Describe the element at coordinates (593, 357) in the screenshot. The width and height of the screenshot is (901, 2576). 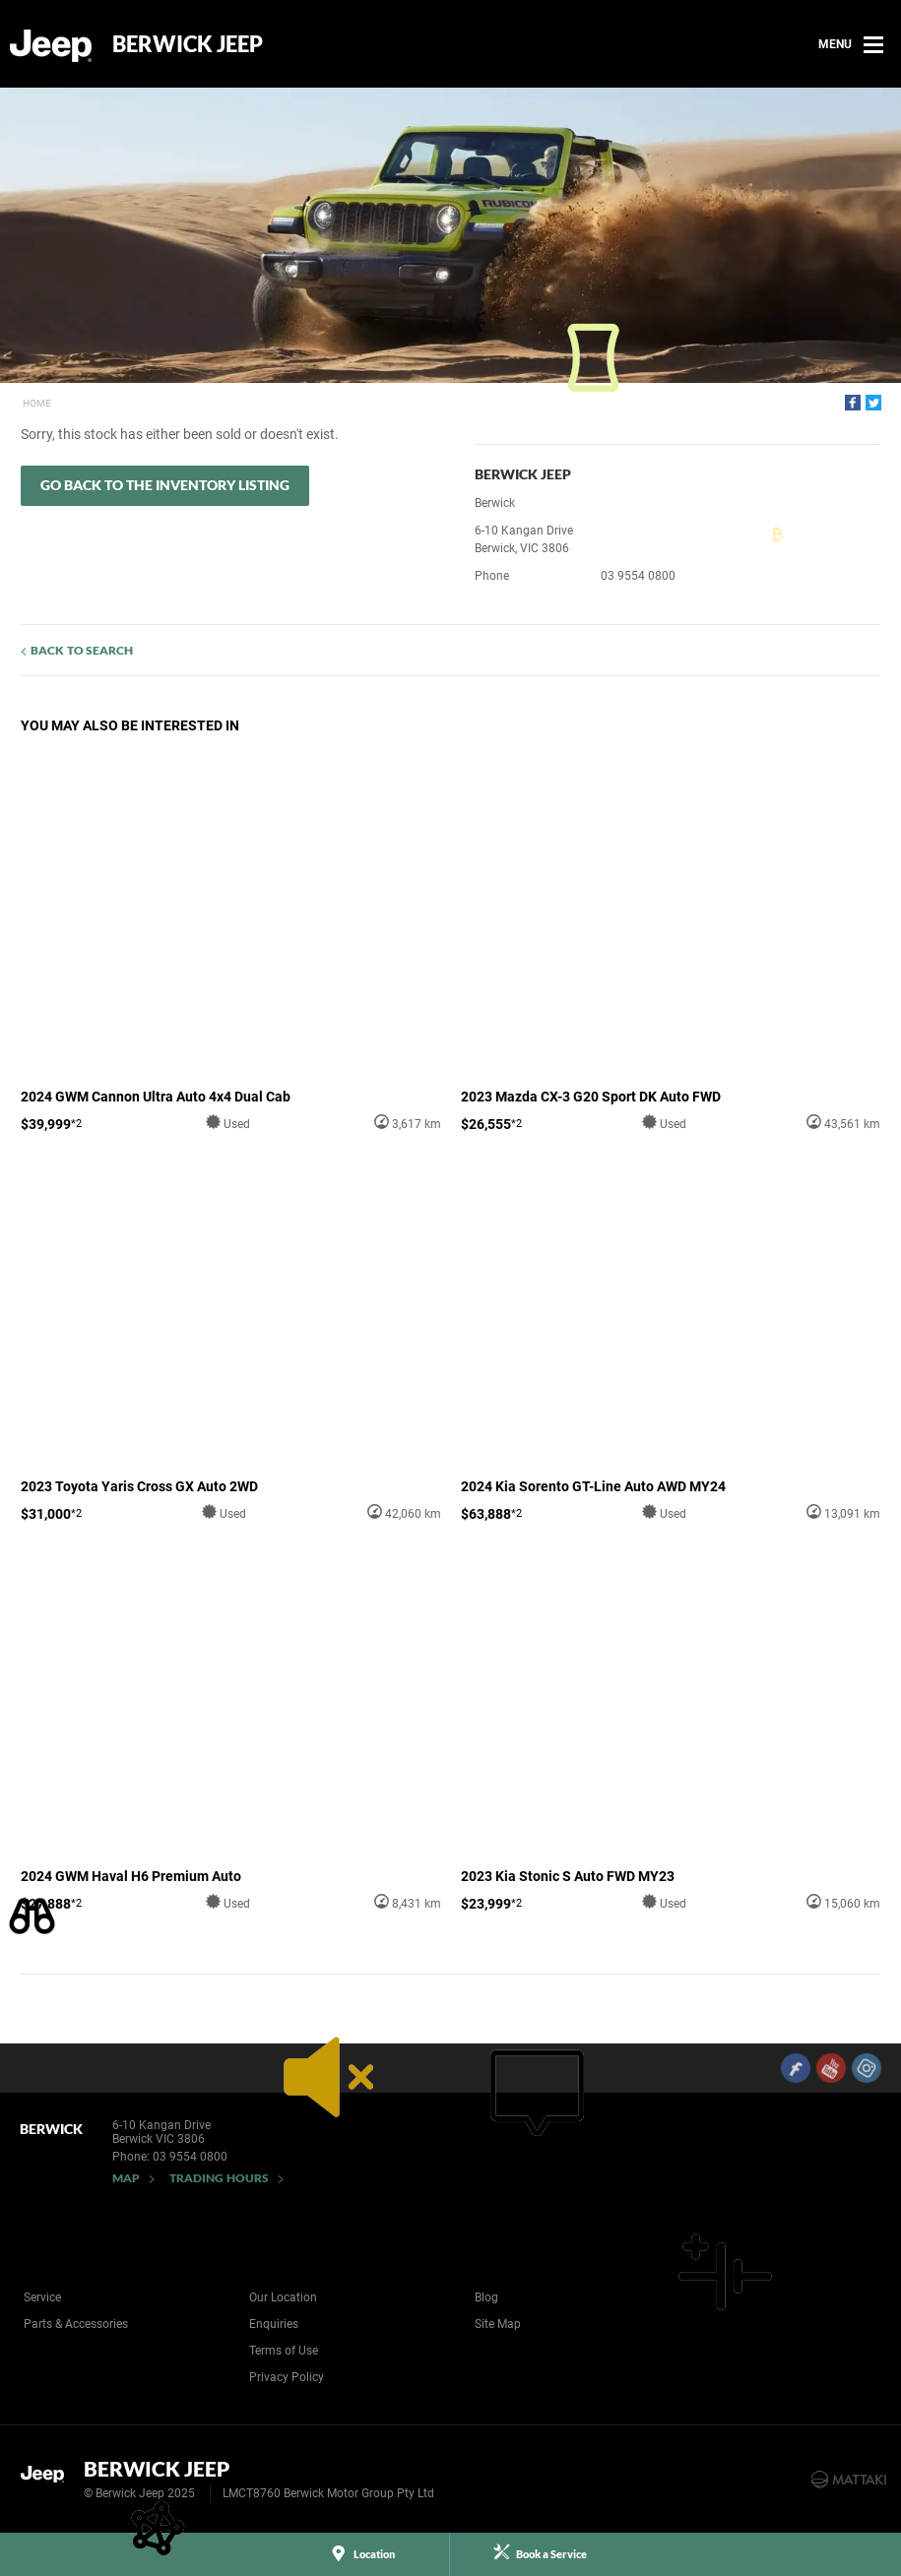
I see `switch to vertical panorama mode` at that location.